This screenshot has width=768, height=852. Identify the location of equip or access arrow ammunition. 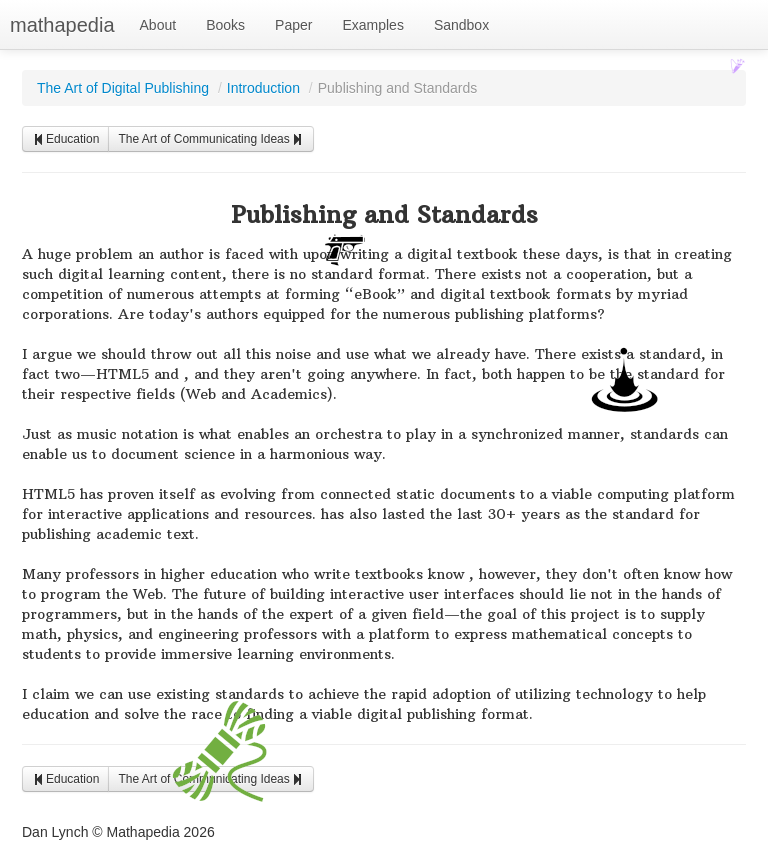
(738, 66).